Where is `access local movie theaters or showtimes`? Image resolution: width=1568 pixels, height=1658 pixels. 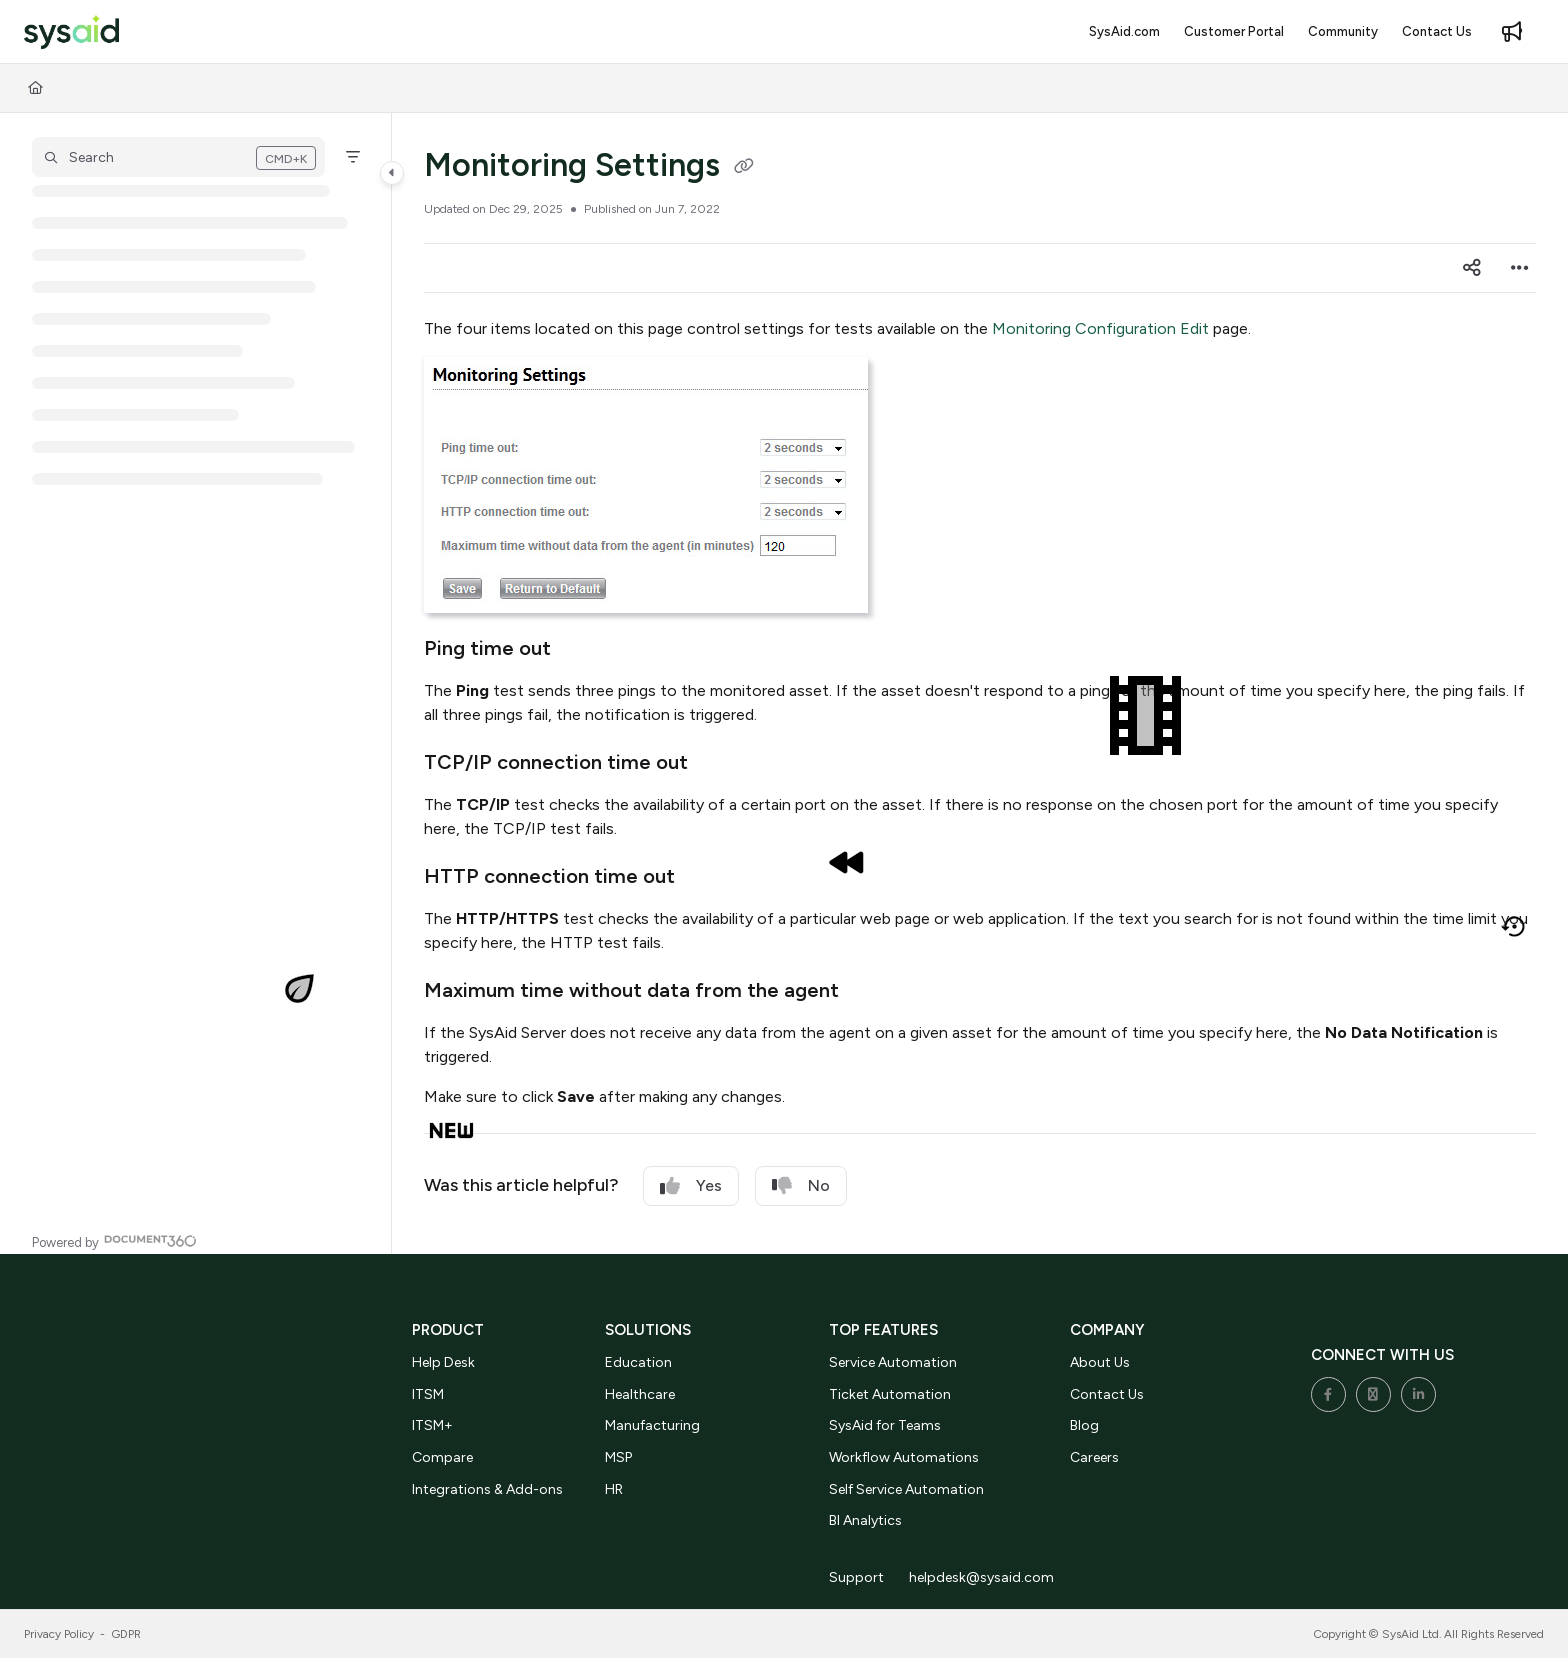
access local movie theaters or showtimes is located at coordinates (1145, 715).